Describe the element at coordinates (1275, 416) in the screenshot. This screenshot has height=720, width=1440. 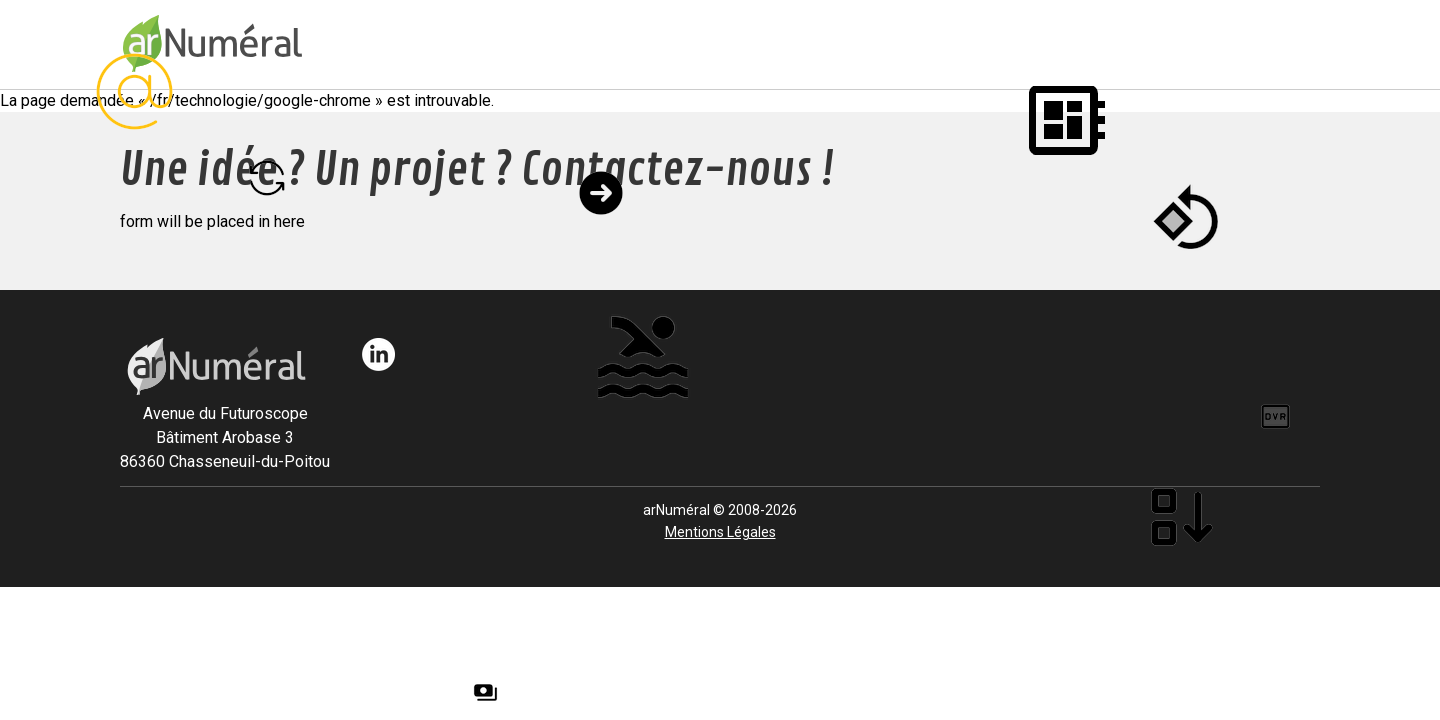
I see `access DVR recordings` at that location.